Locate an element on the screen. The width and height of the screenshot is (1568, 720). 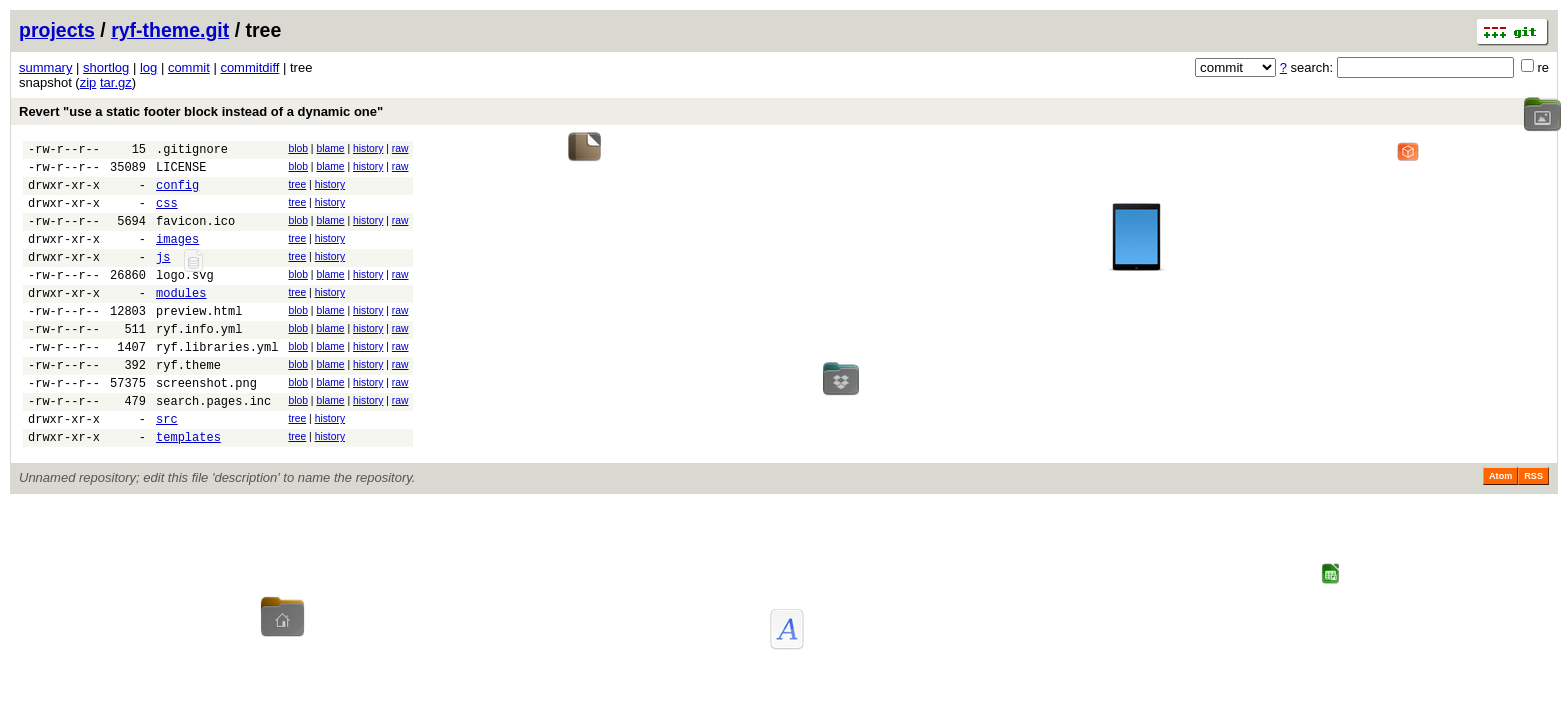
open your dropbox synced folder is located at coordinates (841, 378).